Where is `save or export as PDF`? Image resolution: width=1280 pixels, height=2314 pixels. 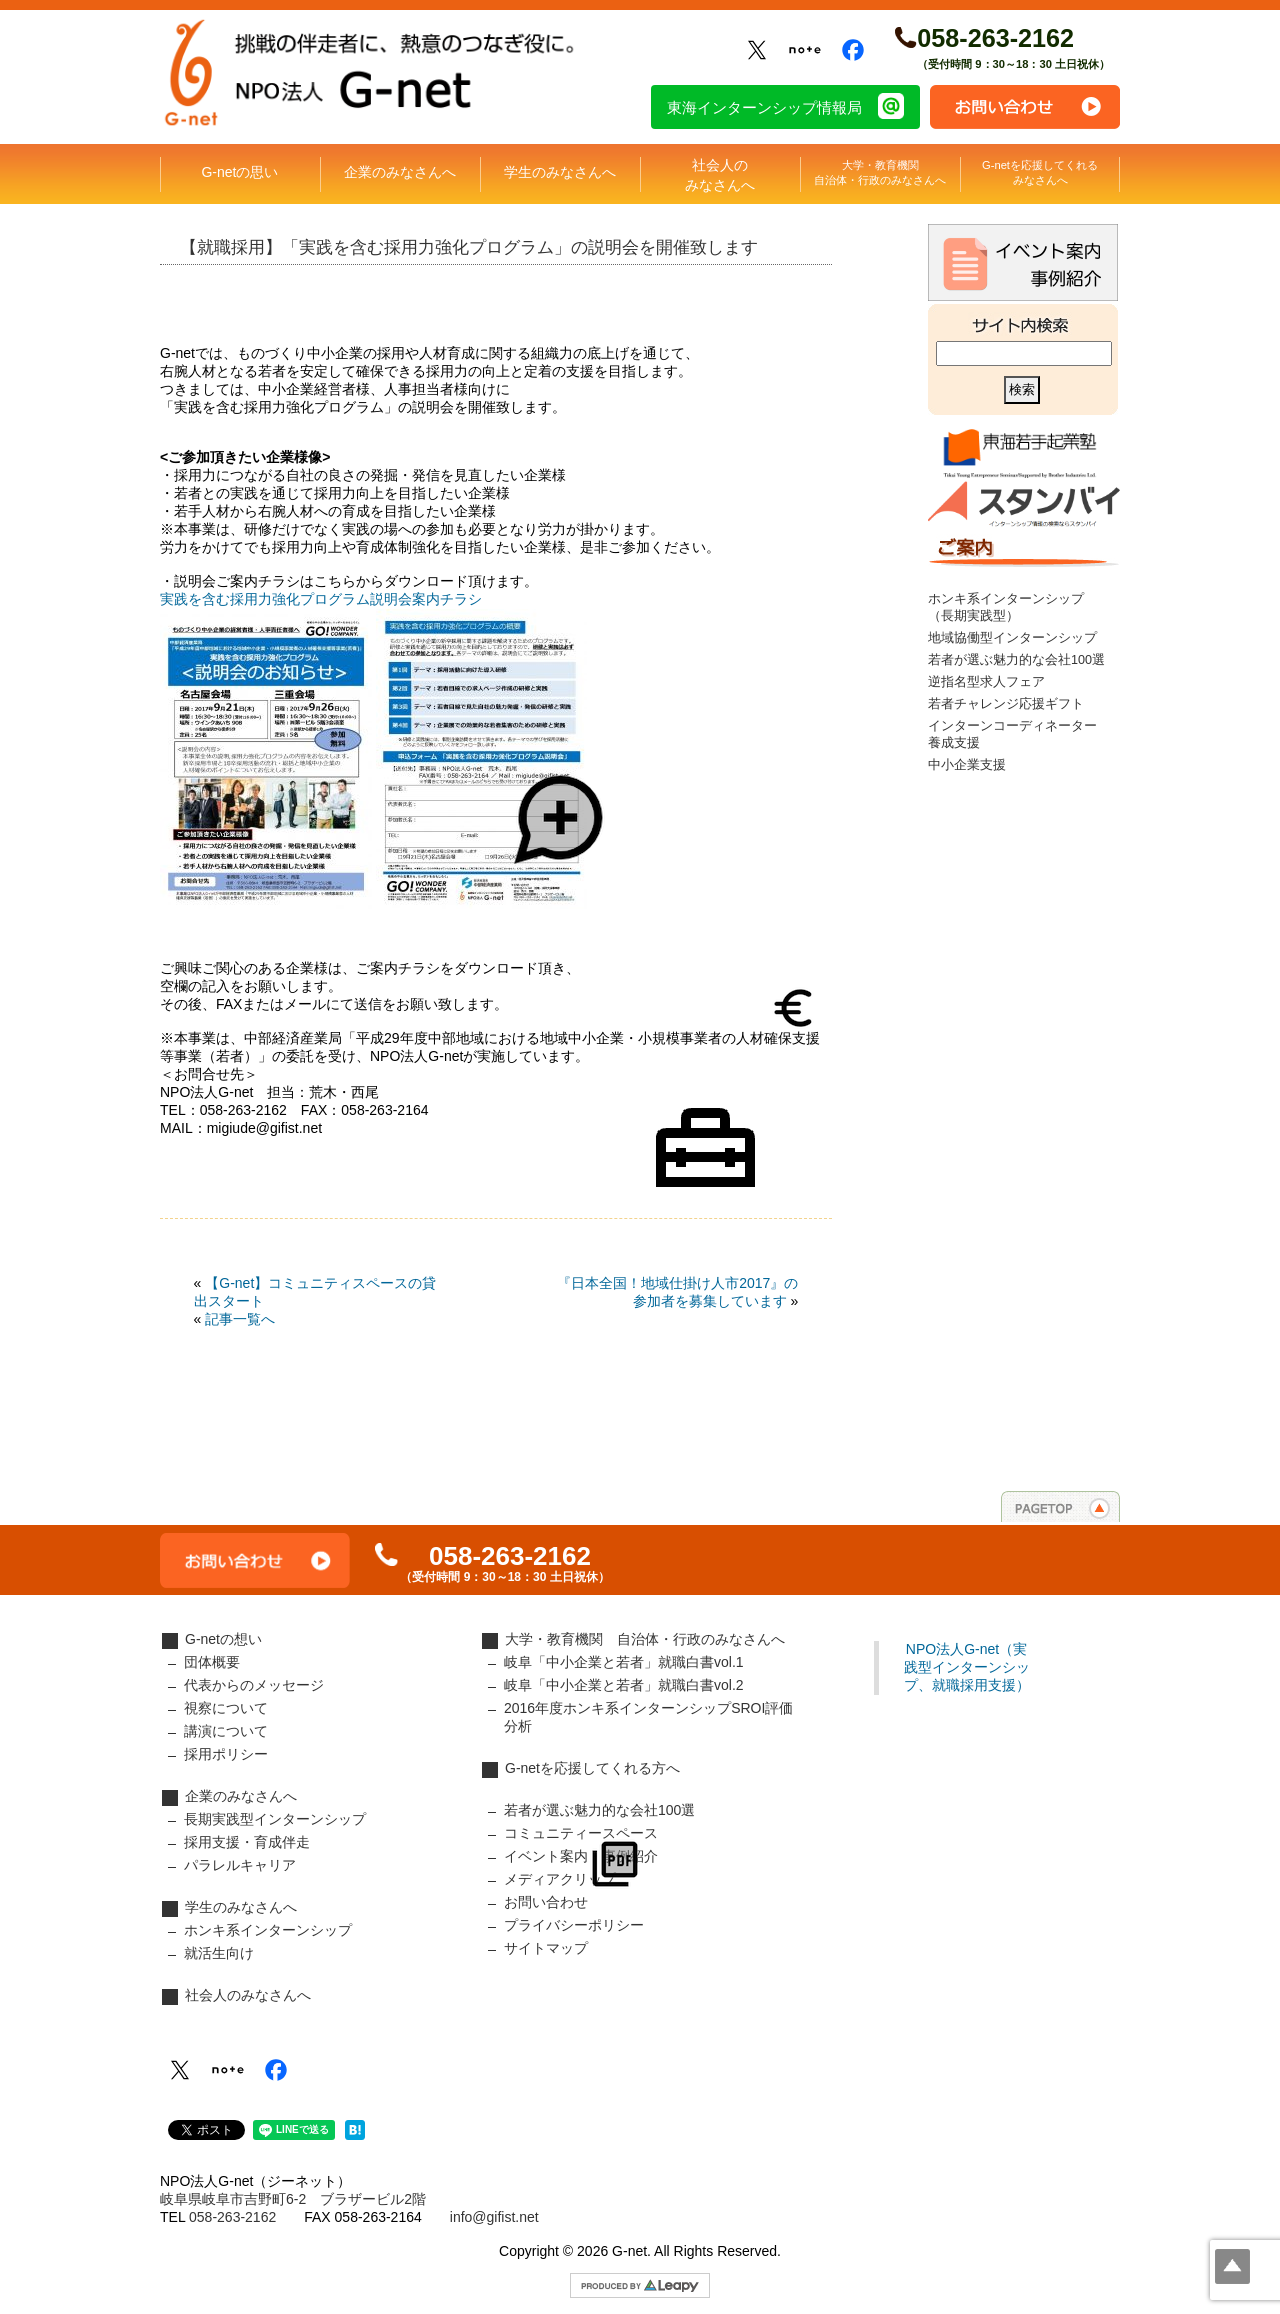 save or export as PDF is located at coordinates (615, 1864).